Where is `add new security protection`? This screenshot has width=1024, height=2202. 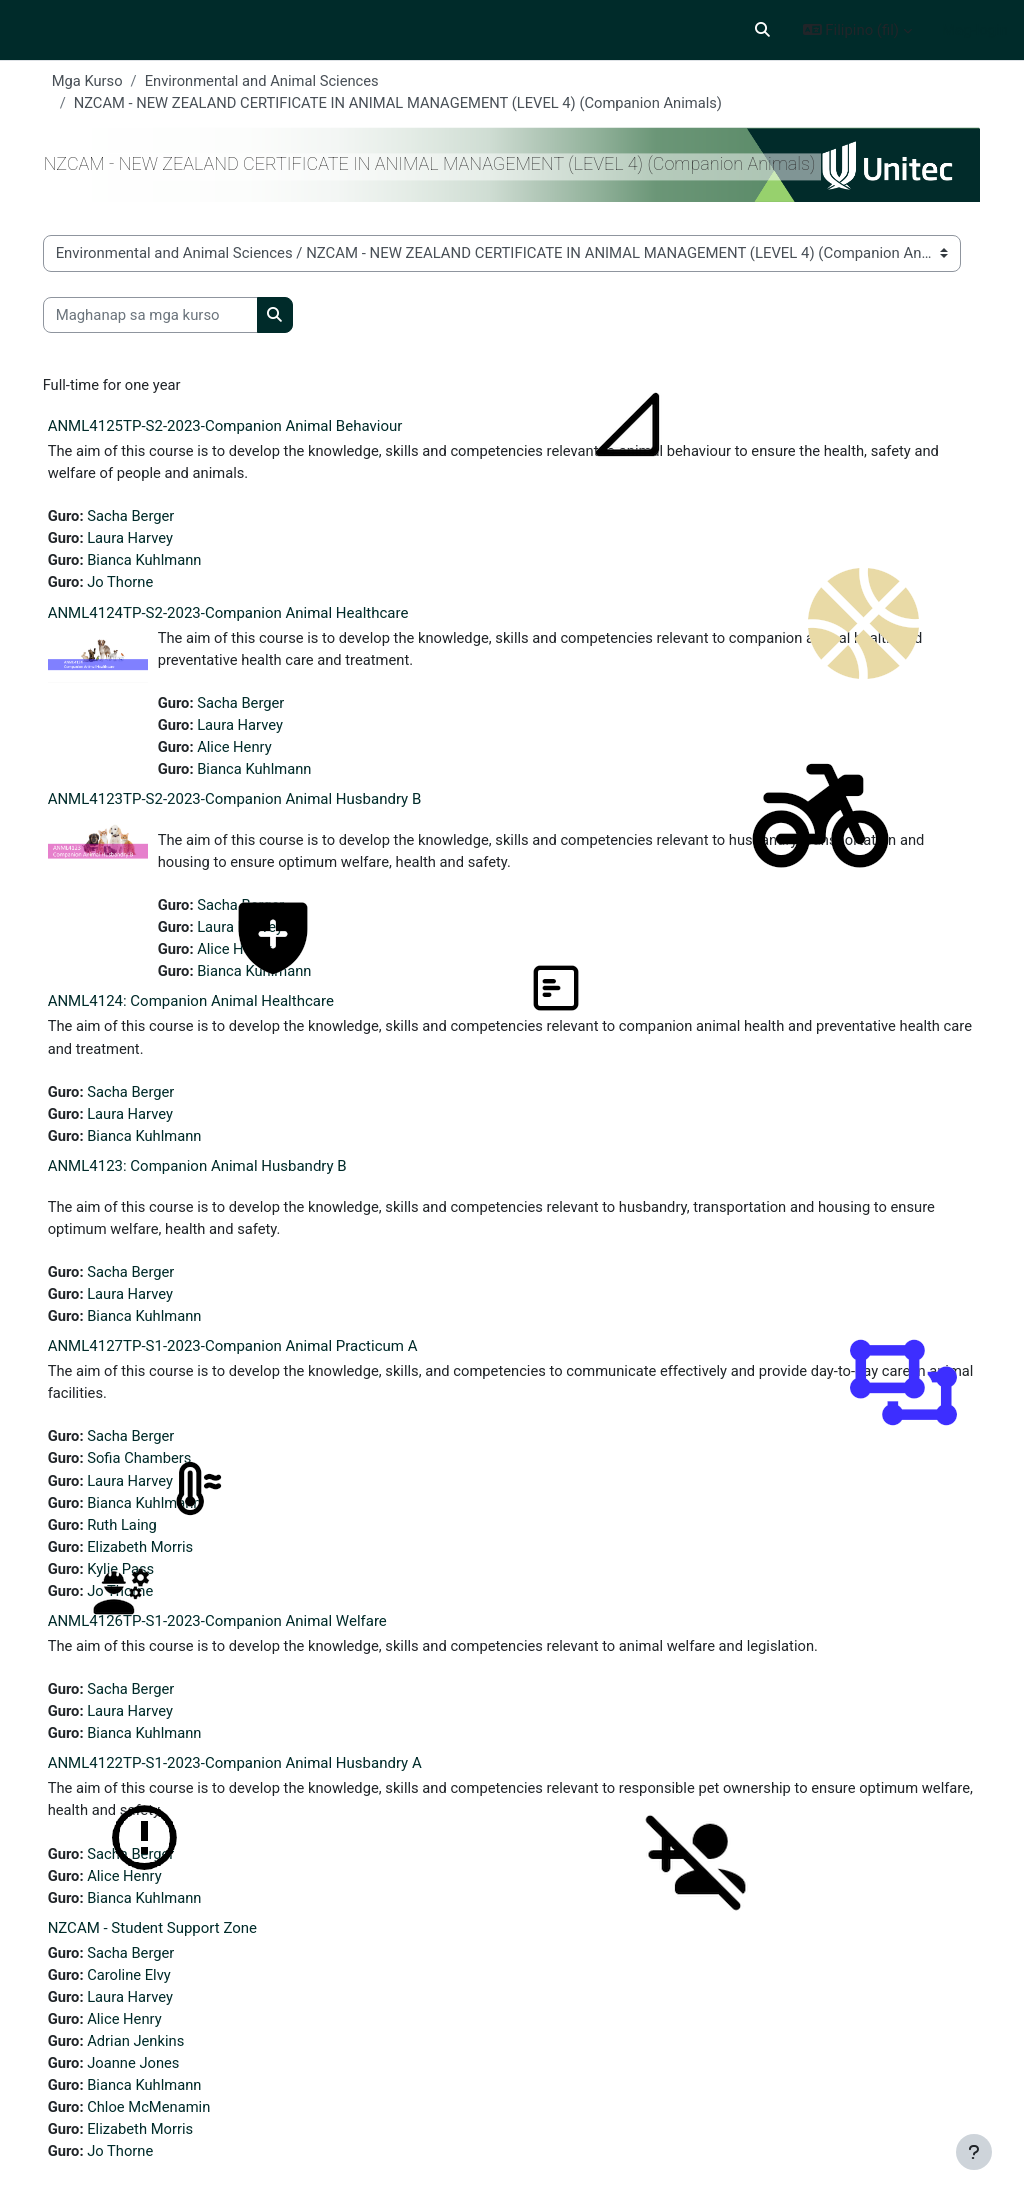
add new security protection is located at coordinates (273, 934).